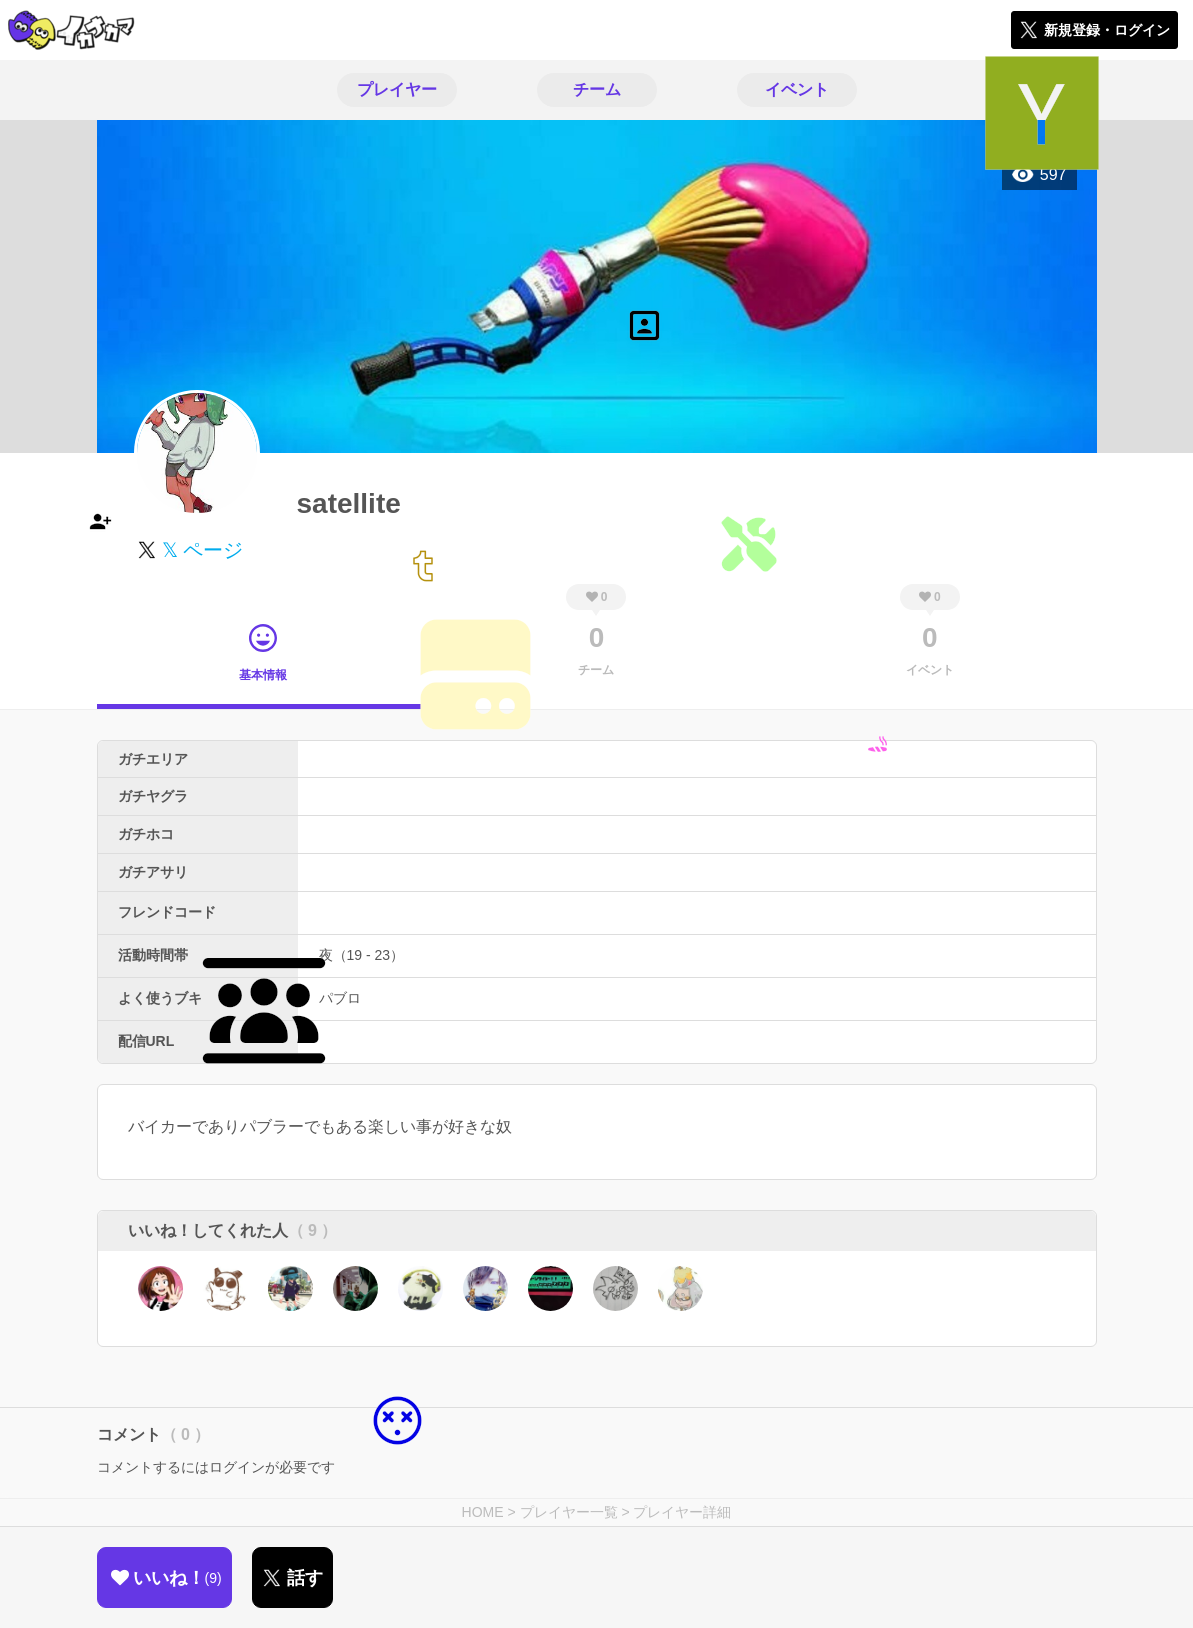 Image resolution: width=1193 pixels, height=1628 pixels. Describe the element at coordinates (1042, 113) in the screenshot. I see `Y Combinator logo` at that location.